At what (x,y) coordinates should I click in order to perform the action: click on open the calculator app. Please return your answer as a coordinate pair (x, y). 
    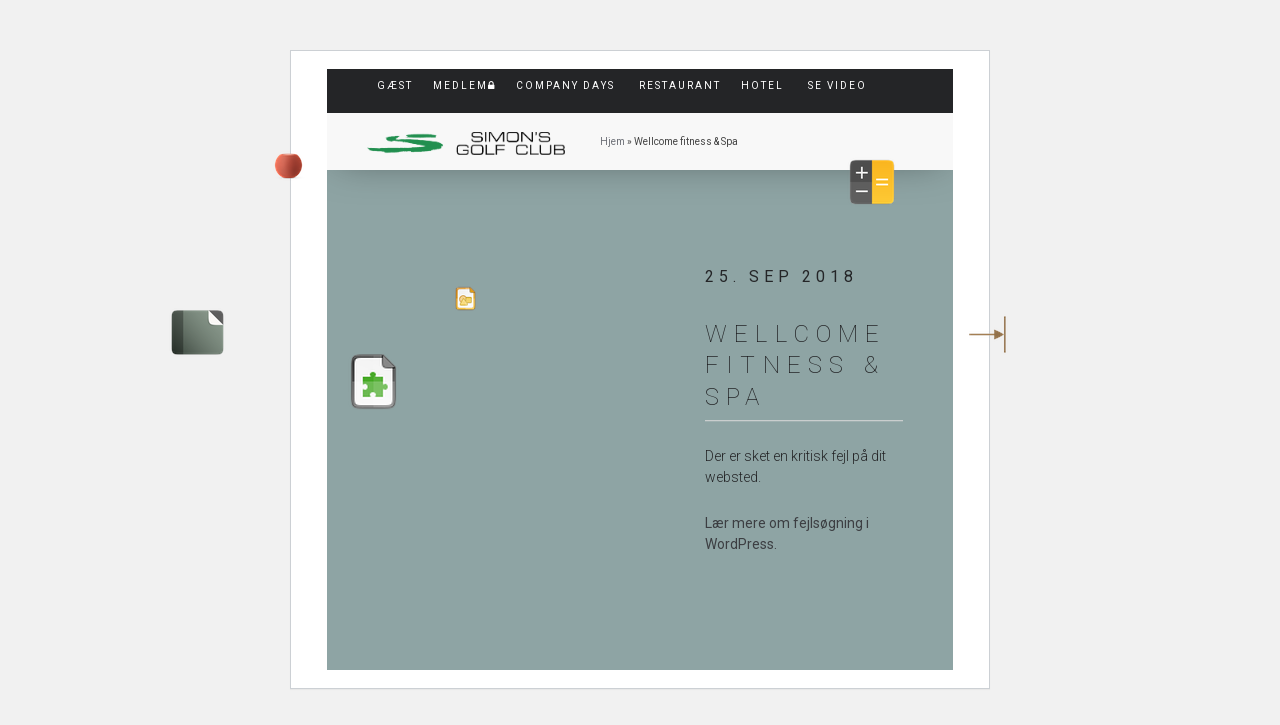
    Looking at the image, I should click on (872, 182).